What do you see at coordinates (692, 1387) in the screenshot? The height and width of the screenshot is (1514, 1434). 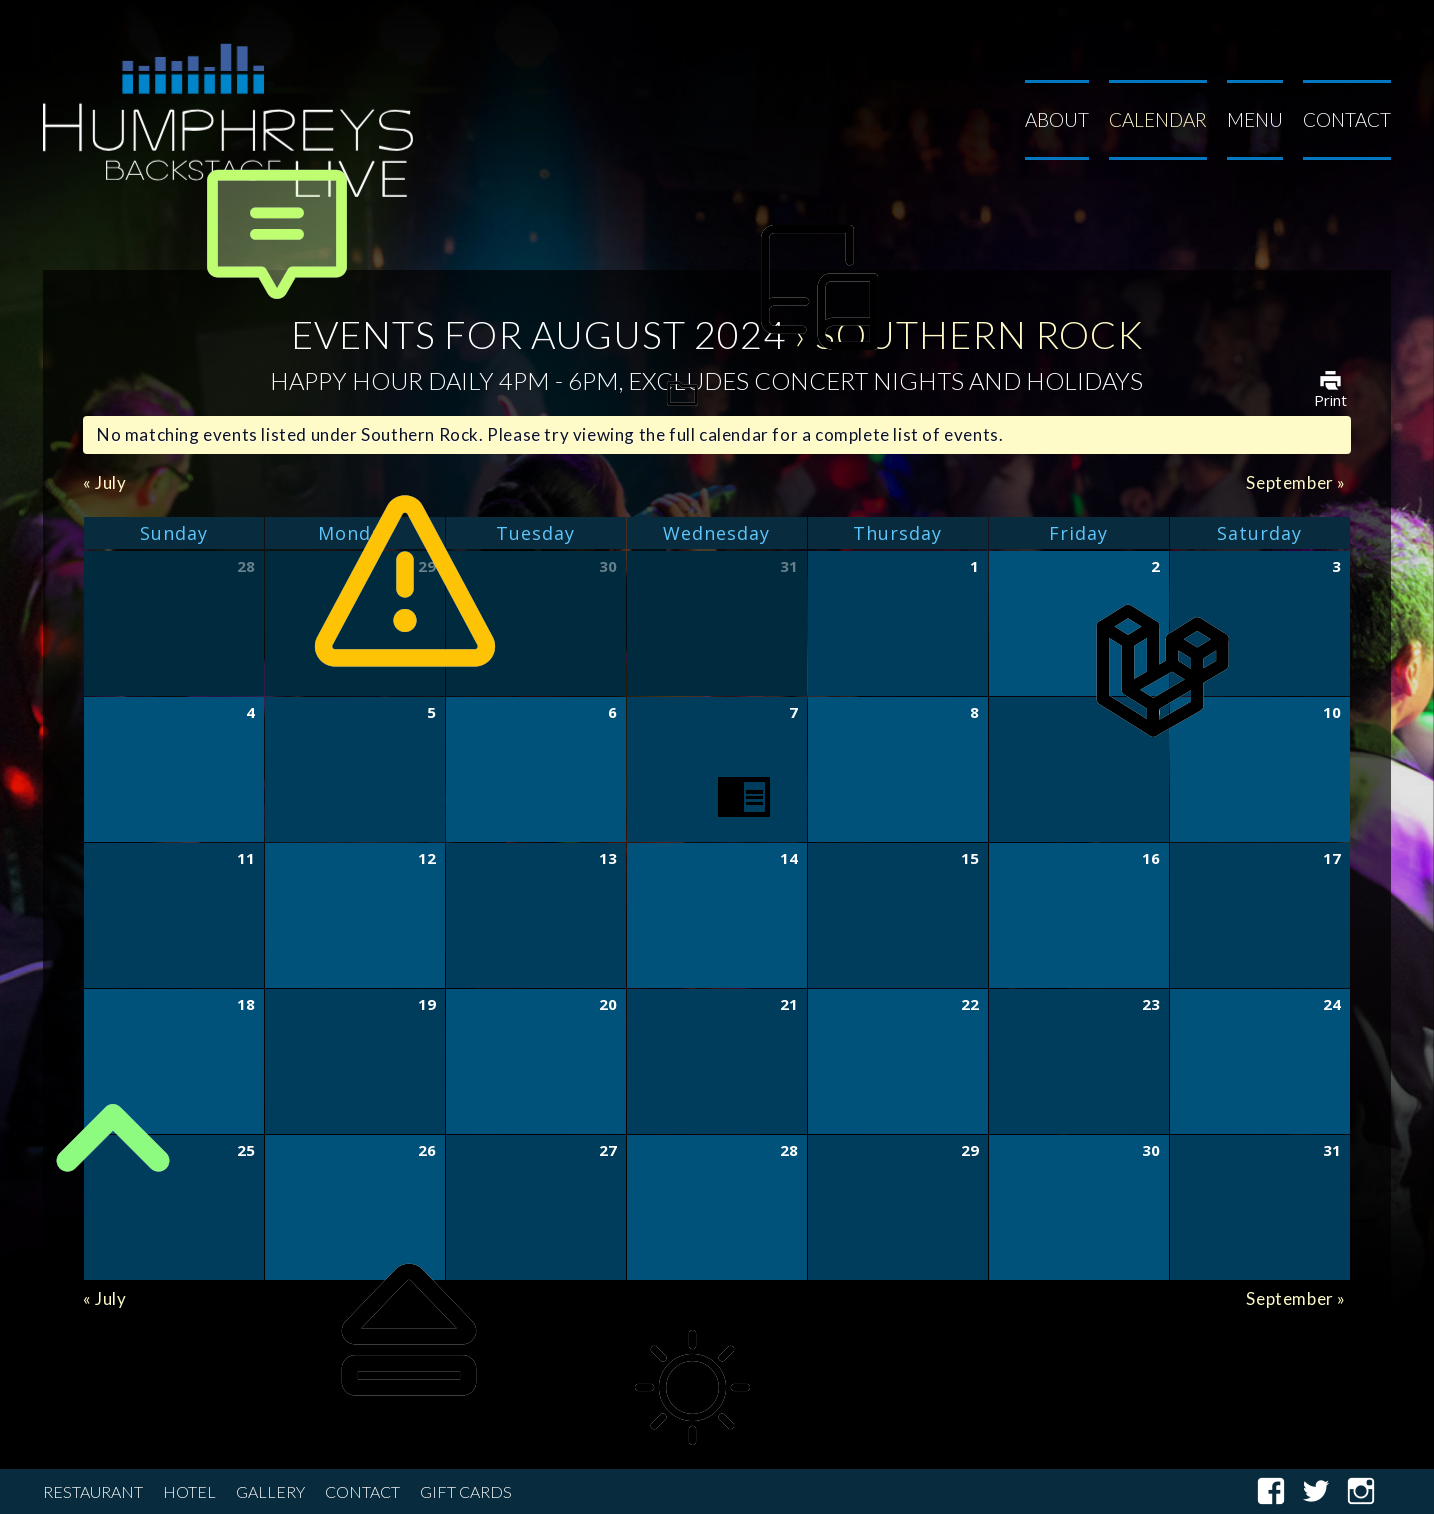 I see `switch to light mode` at bounding box center [692, 1387].